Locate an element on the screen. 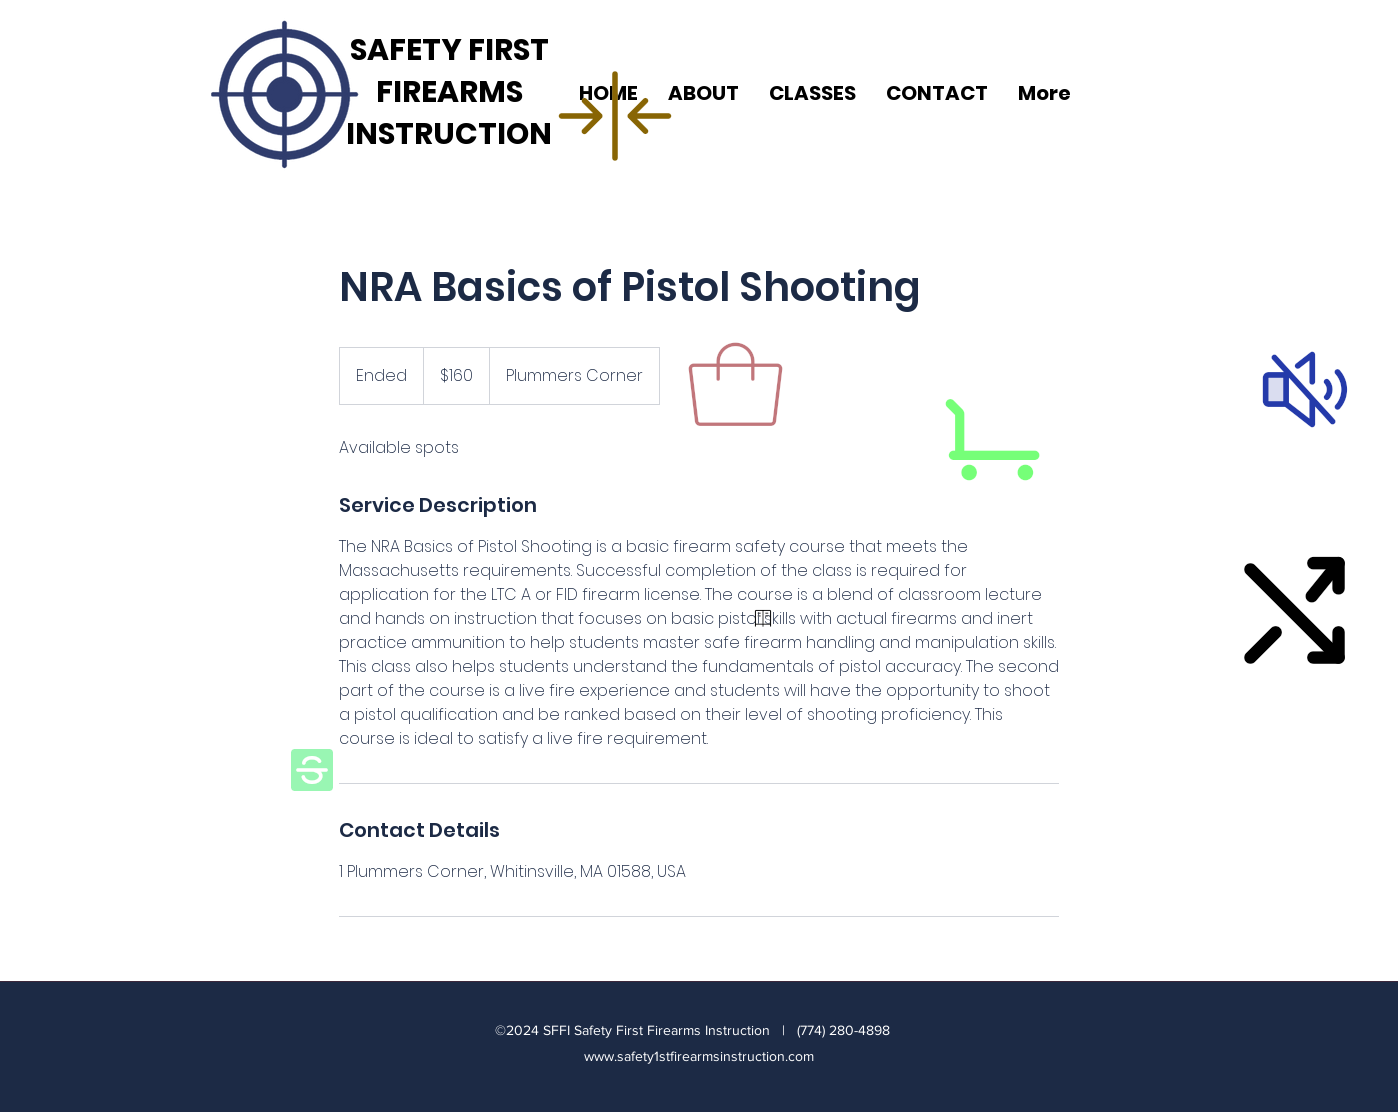 The height and width of the screenshot is (1112, 1398). toggle between two states or options is located at coordinates (1294, 613).